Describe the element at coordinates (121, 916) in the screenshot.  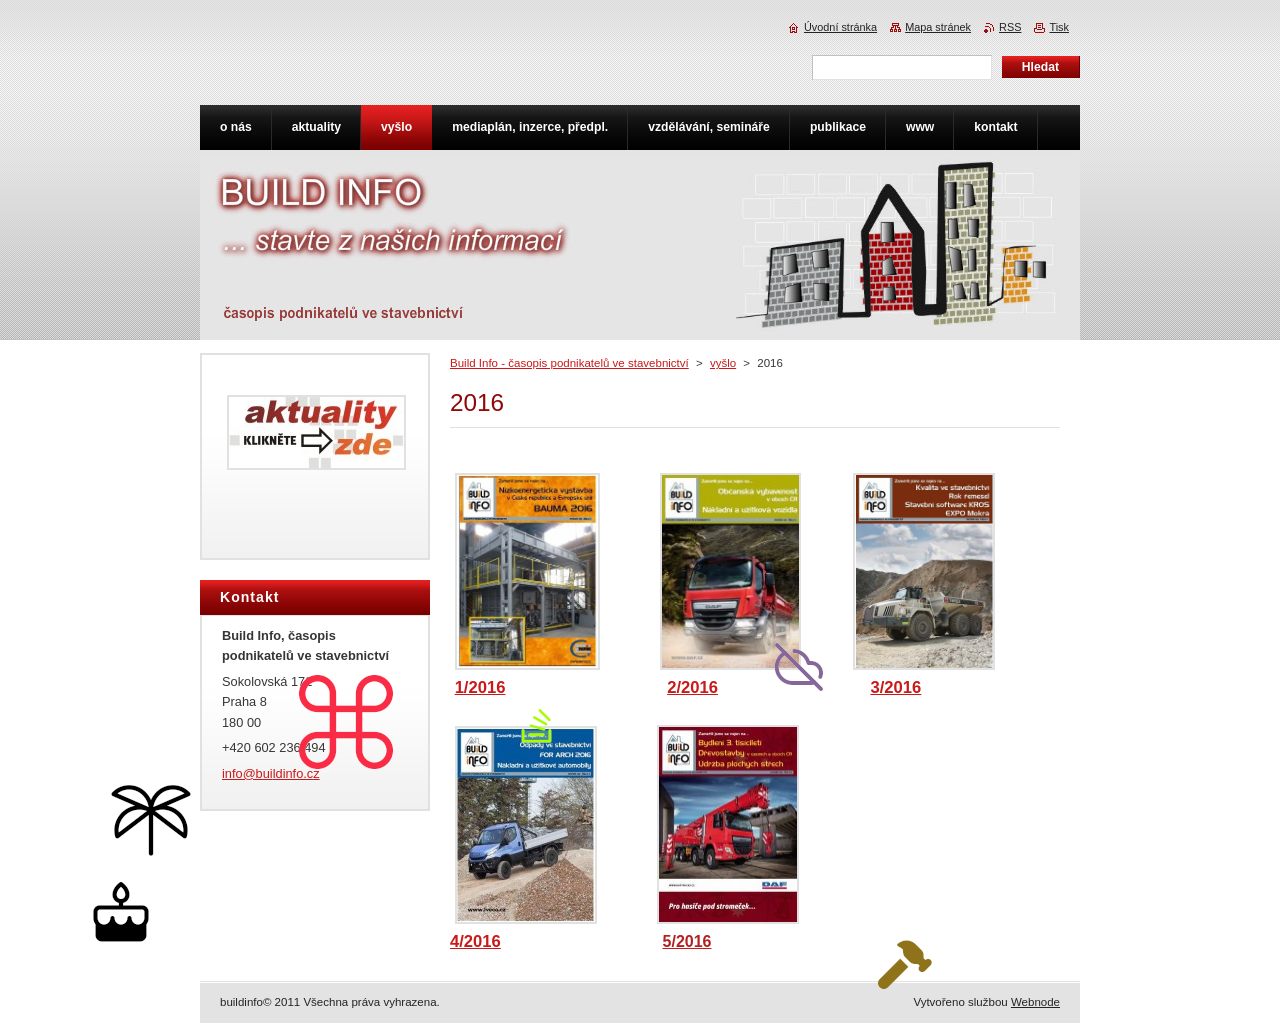
I see `view birthday or celebration reminders` at that location.